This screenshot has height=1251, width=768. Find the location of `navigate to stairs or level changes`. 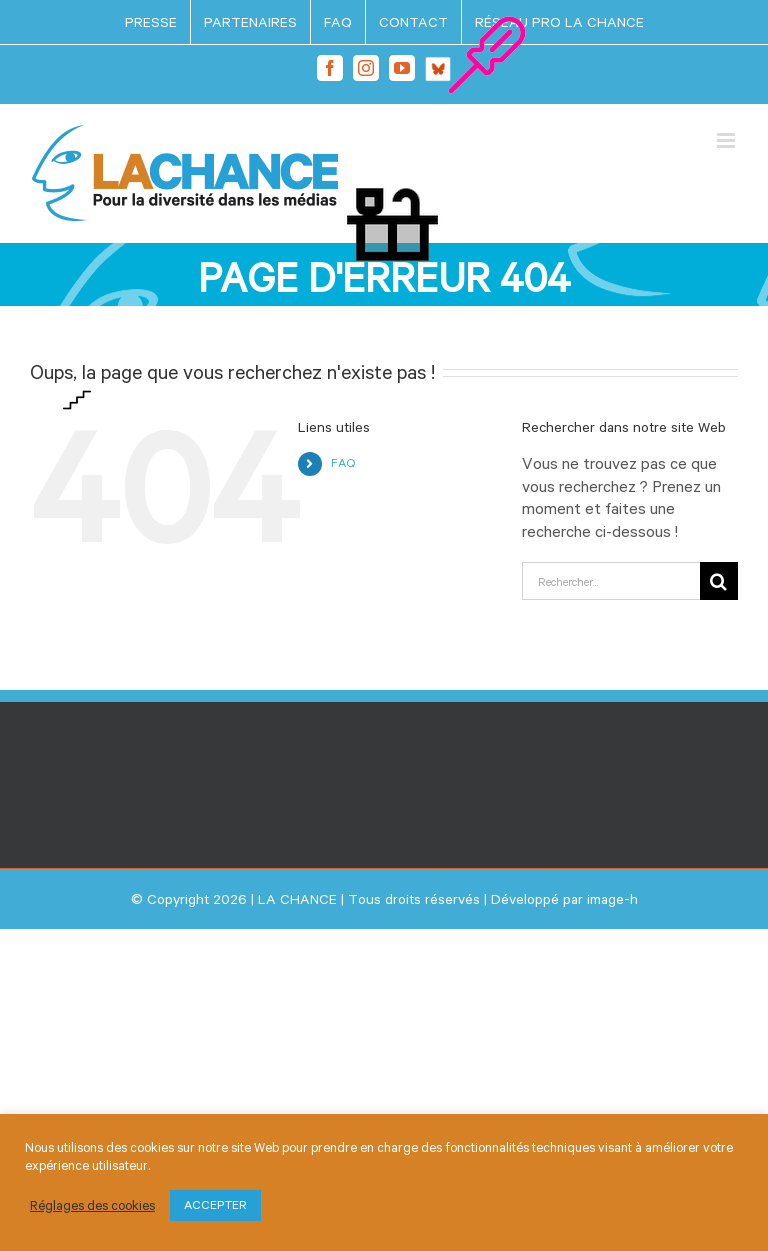

navigate to stairs or level changes is located at coordinates (77, 400).